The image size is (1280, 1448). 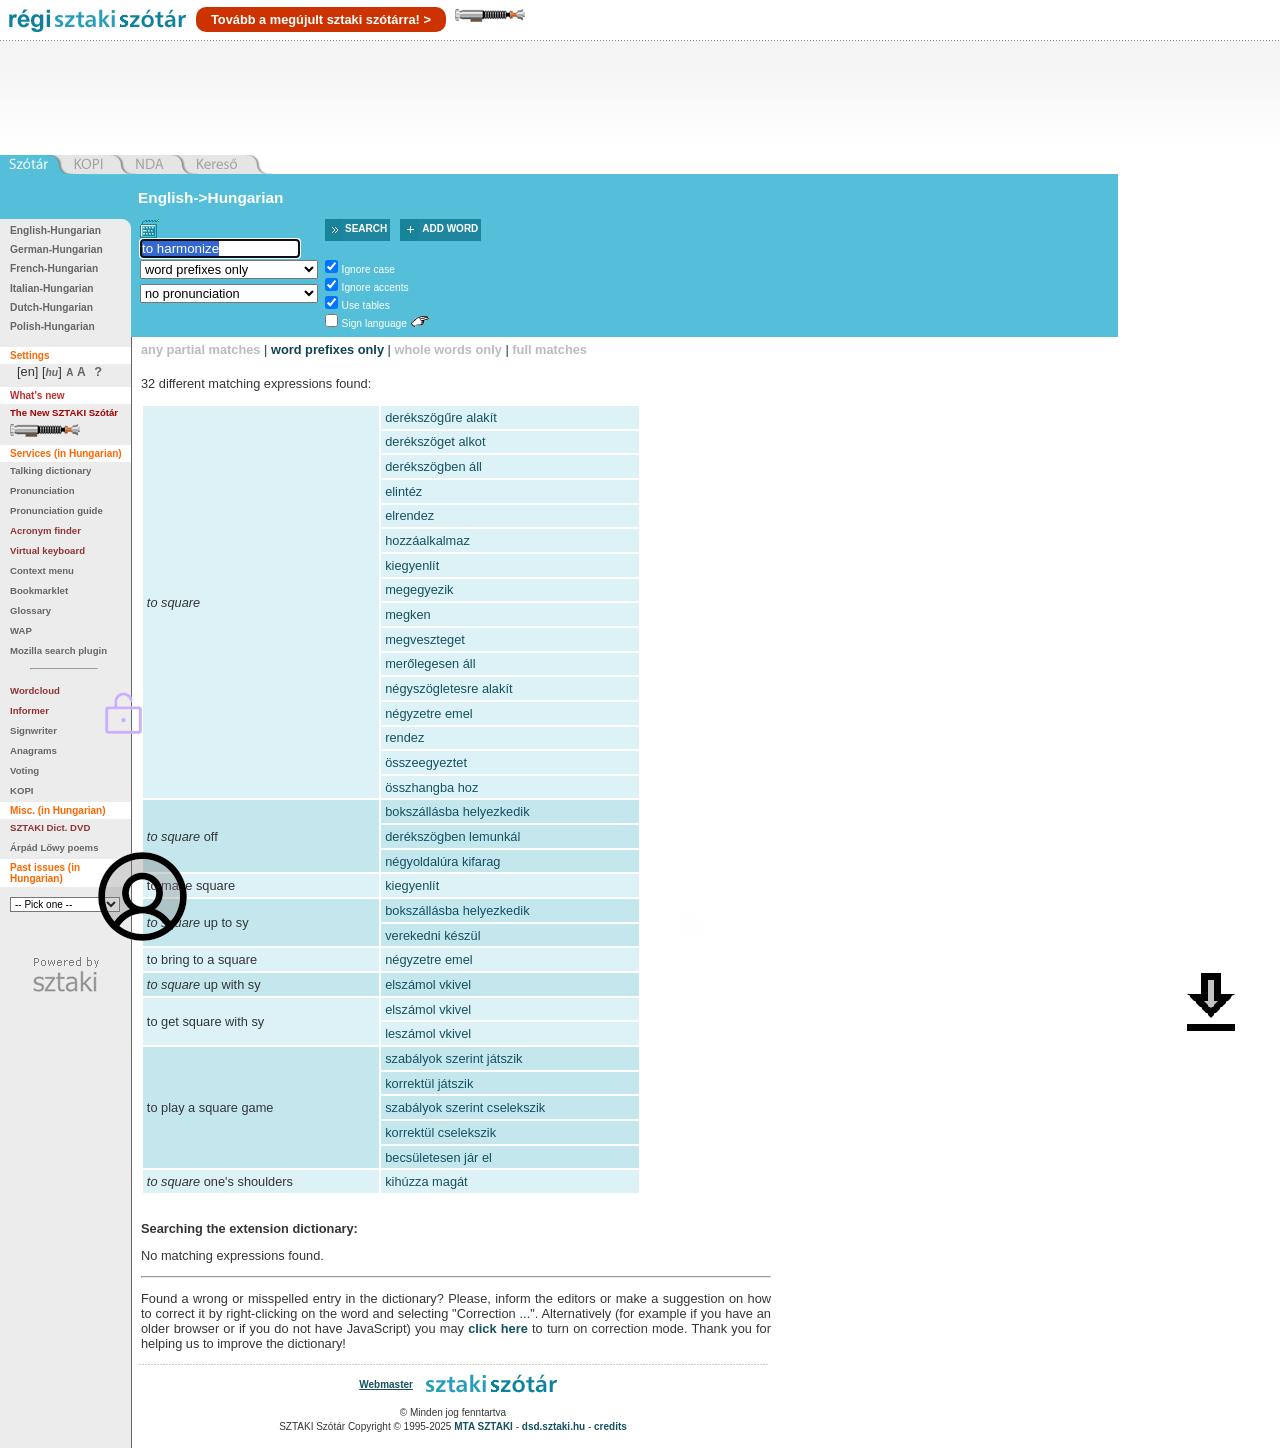 What do you see at coordinates (1211, 1004) in the screenshot?
I see `download a file or document` at bounding box center [1211, 1004].